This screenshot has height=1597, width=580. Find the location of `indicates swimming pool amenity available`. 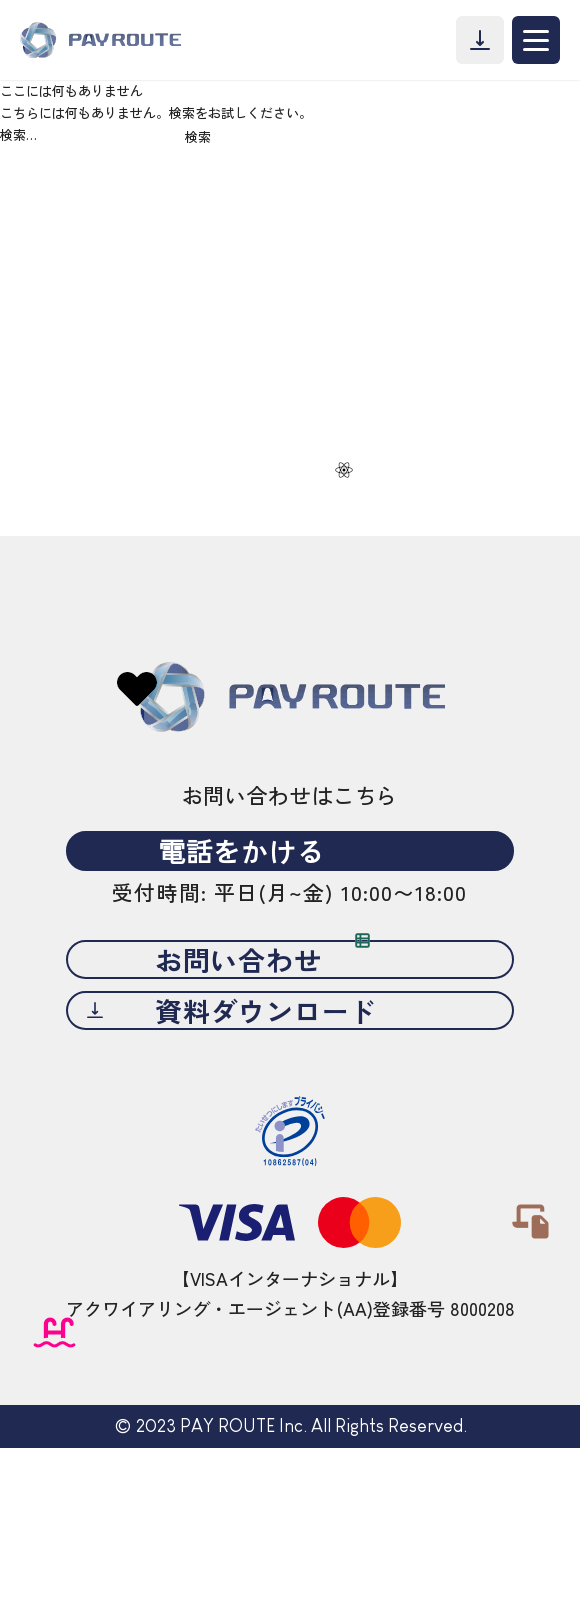

indicates swimming pool amenity available is located at coordinates (54, 1332).